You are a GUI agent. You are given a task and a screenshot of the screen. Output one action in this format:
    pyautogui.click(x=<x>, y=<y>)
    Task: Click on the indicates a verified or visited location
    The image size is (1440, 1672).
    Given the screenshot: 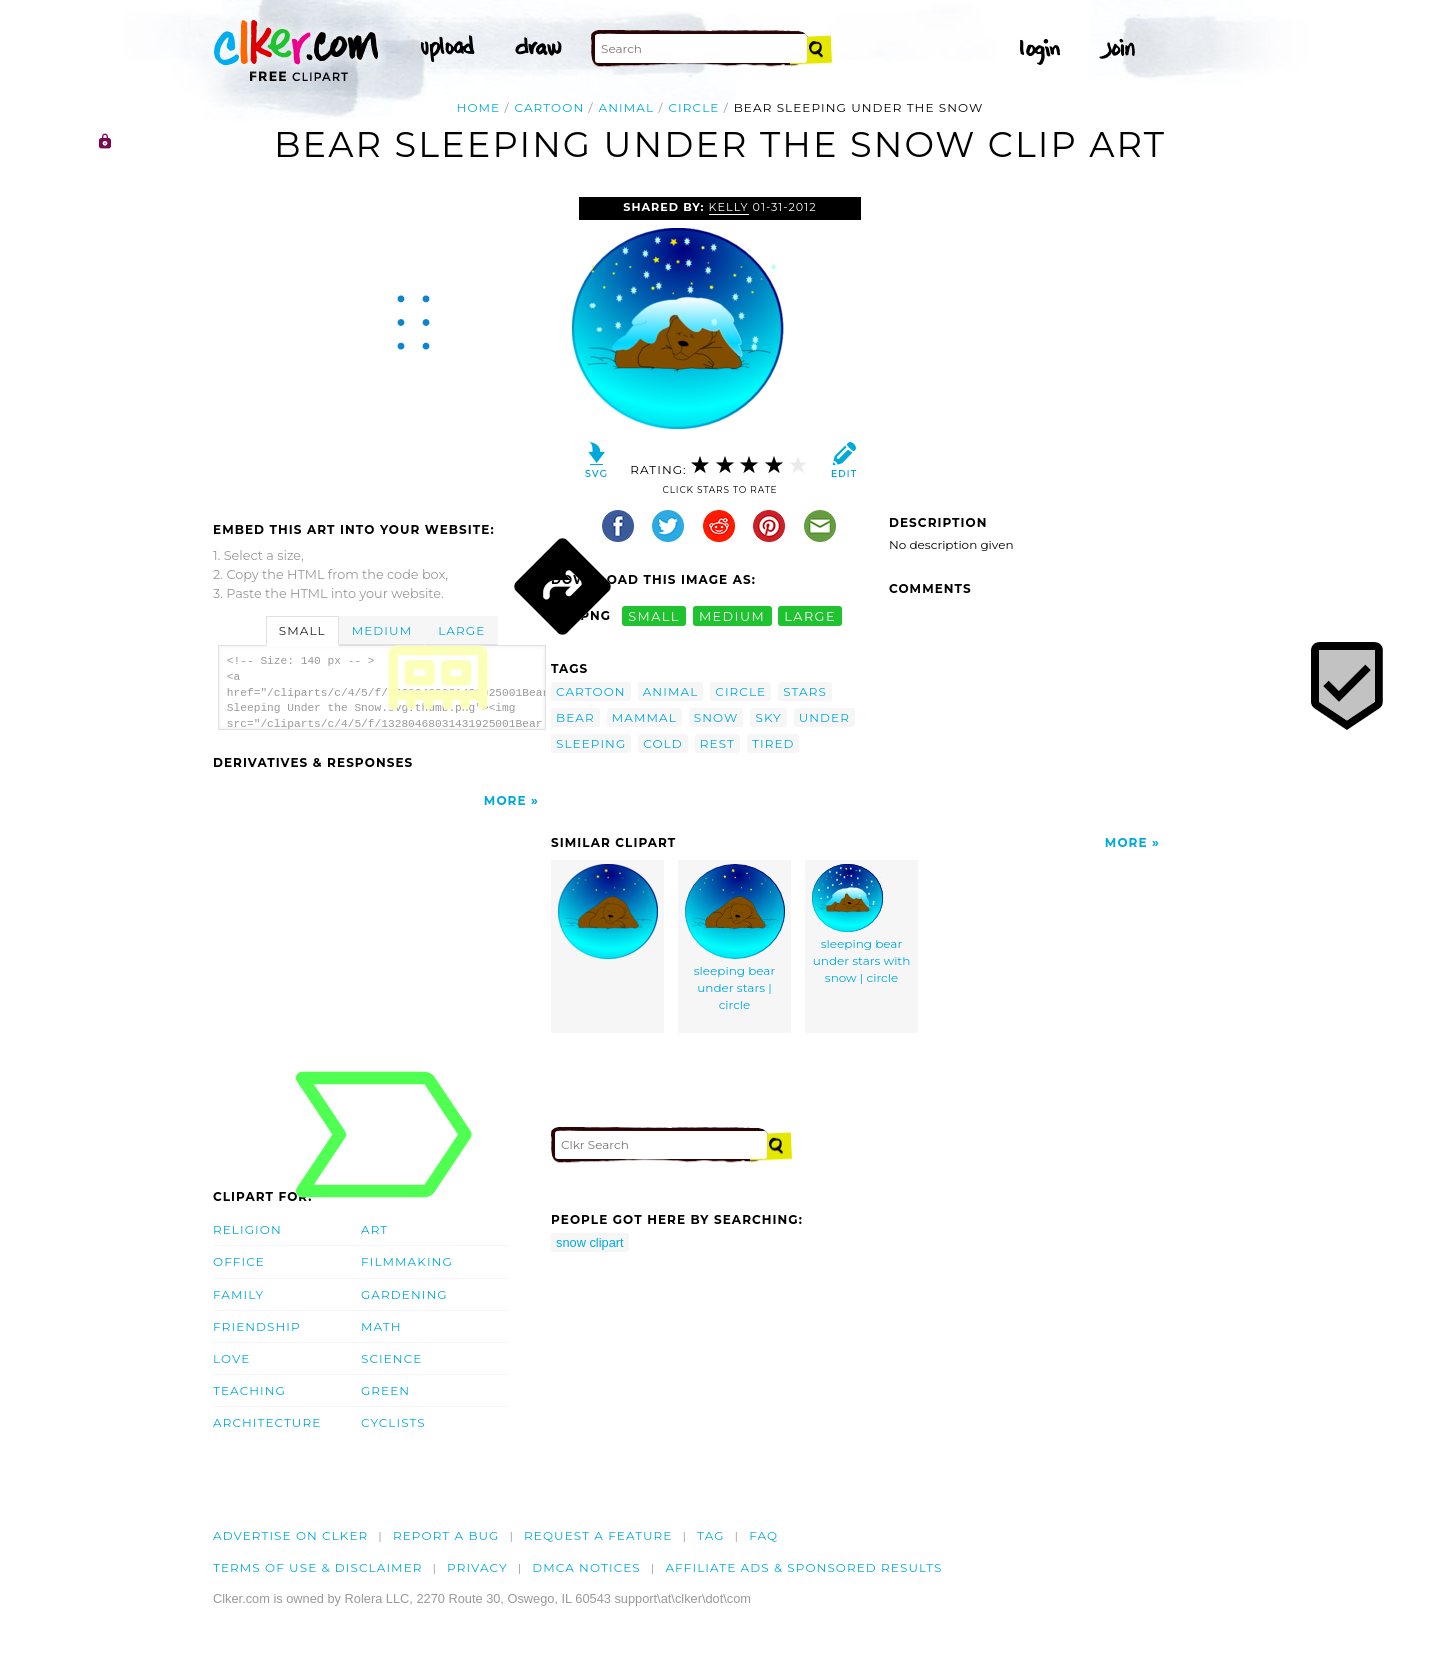 What is the action you would take?
    pyautogui.click(x=1347, y=686)
    